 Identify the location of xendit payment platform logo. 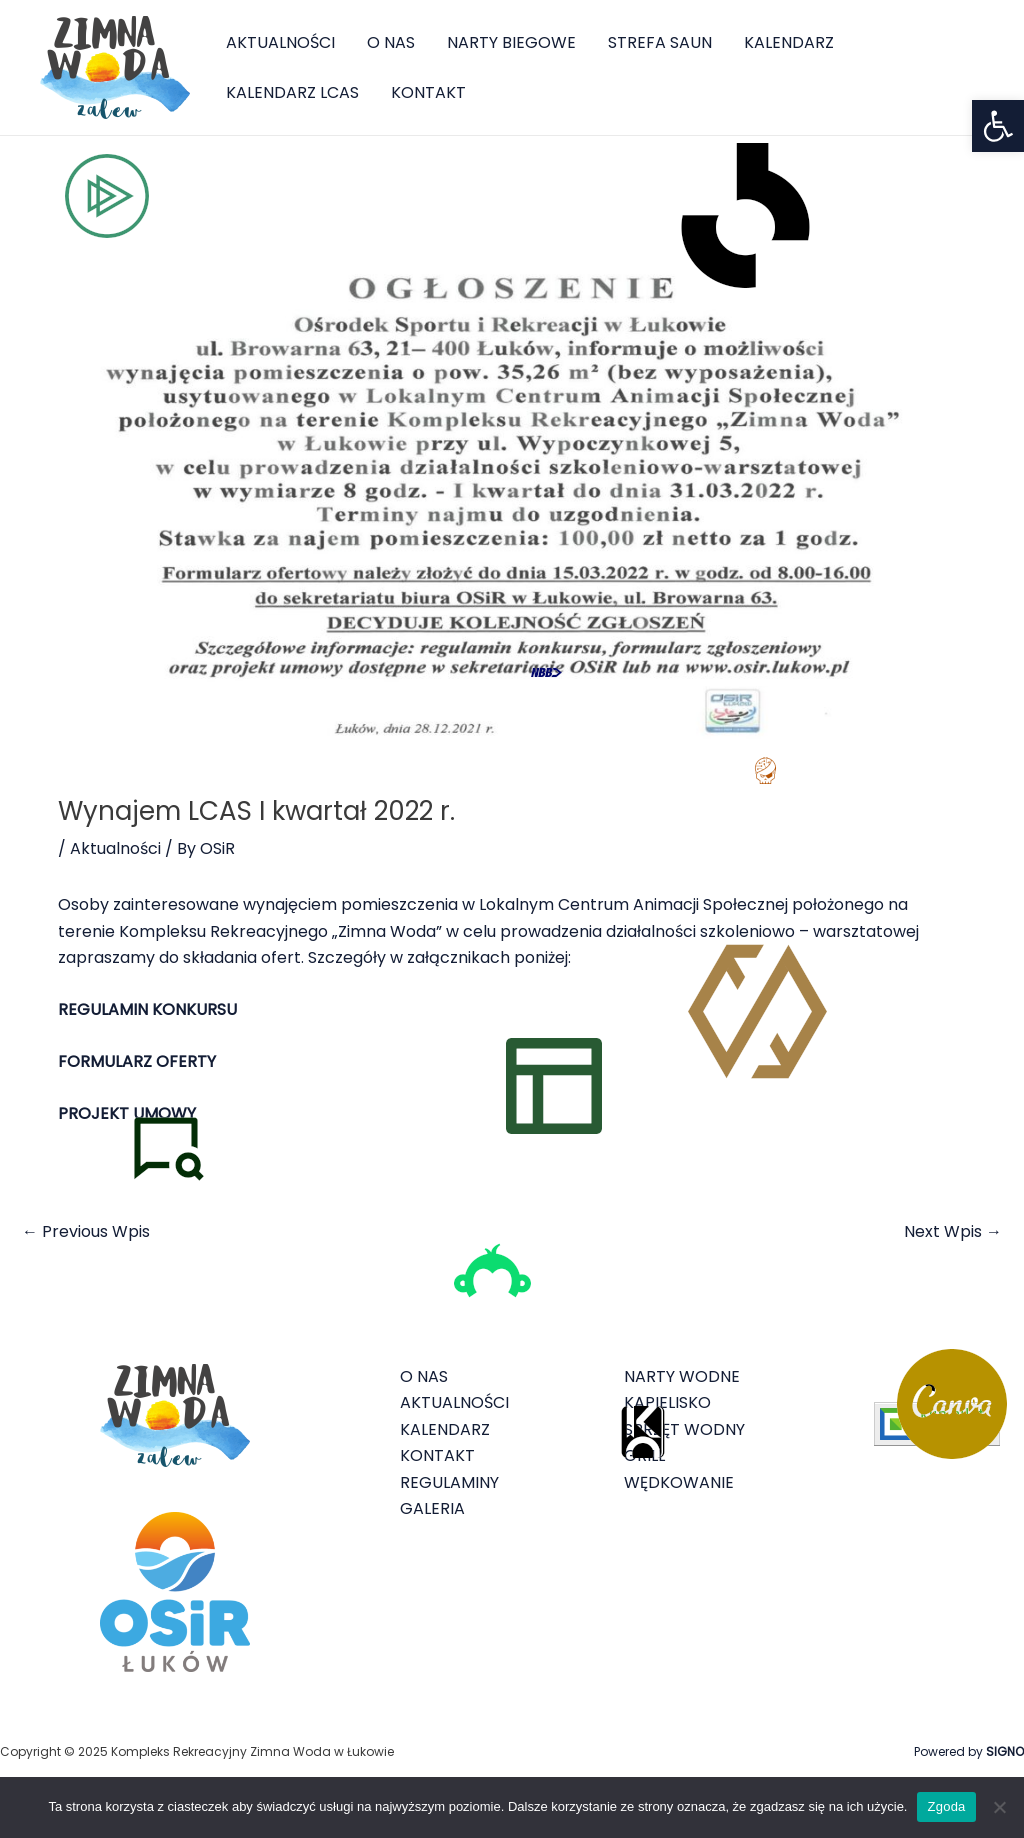
(757, 1011).